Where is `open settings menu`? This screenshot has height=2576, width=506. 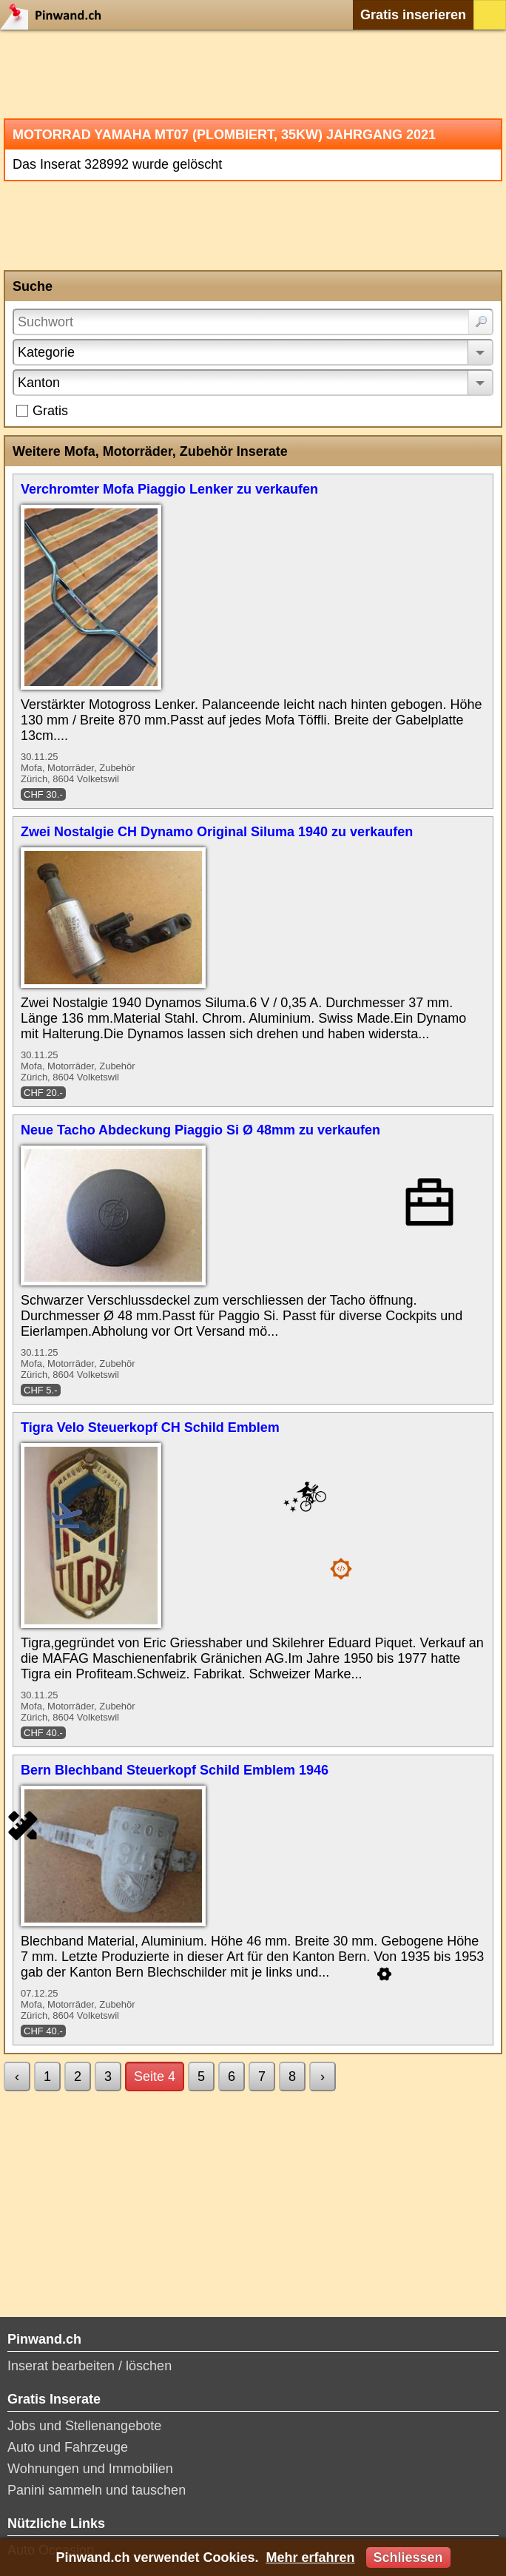 open settings menu is located at coordinates (384, 1974).